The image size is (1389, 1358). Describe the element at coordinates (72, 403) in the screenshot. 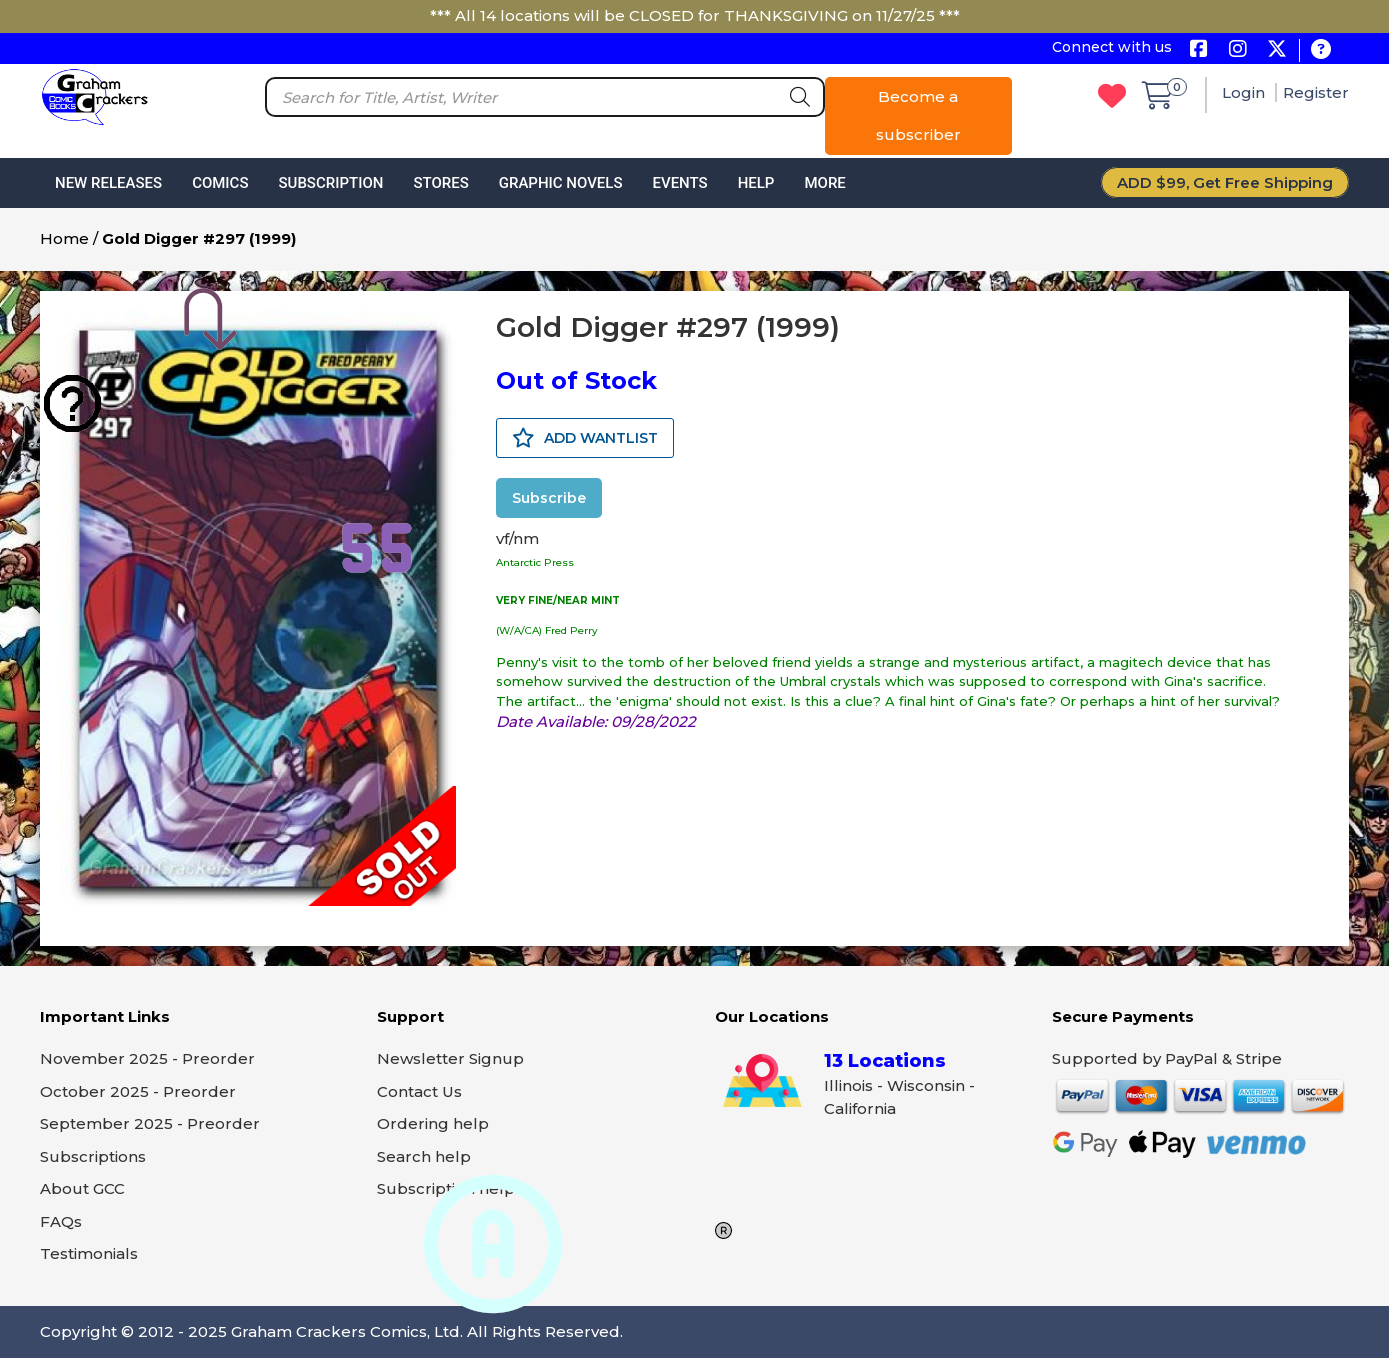

I see `access help or support` at that location.